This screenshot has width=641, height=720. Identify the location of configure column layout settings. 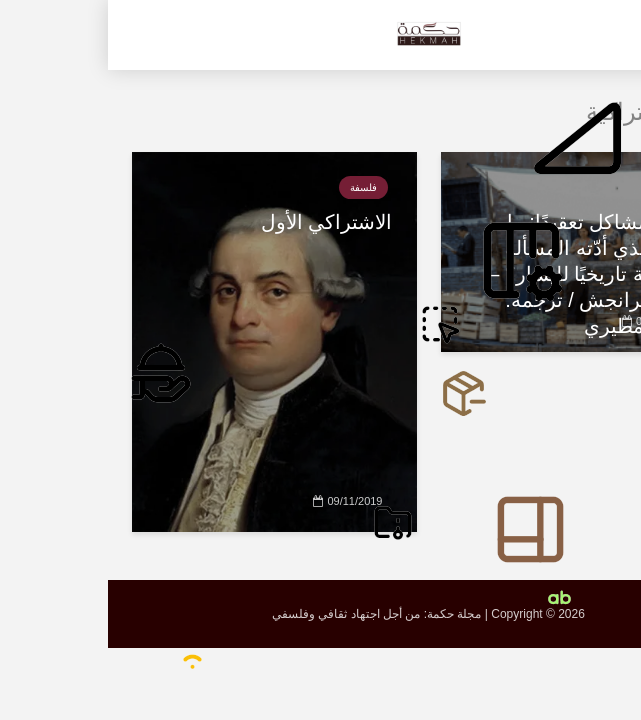
(521, 260).